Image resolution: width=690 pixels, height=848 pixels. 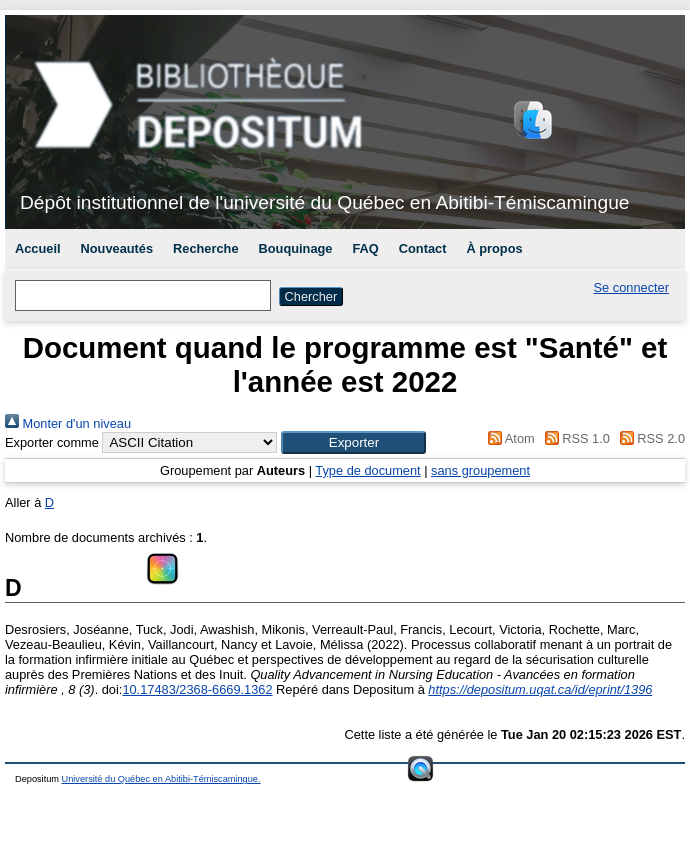 I want to click on open QuickTime Player to watch videos, so click(x=420, y=768).